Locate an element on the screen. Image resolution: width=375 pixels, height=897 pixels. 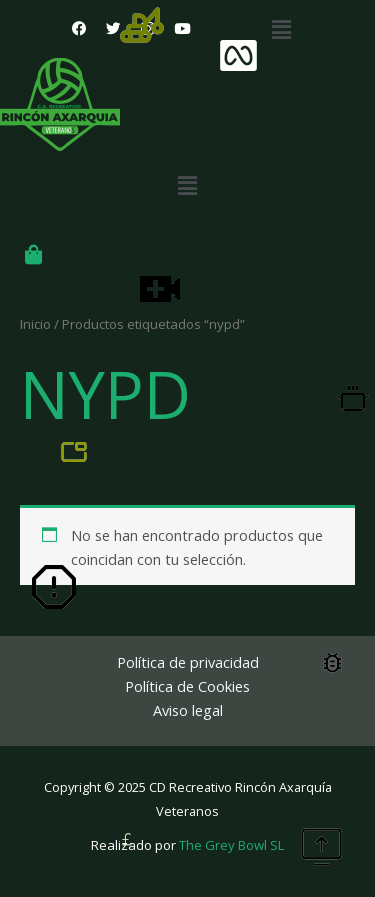
upload file to display or screen is located at coordinates (321, 845).